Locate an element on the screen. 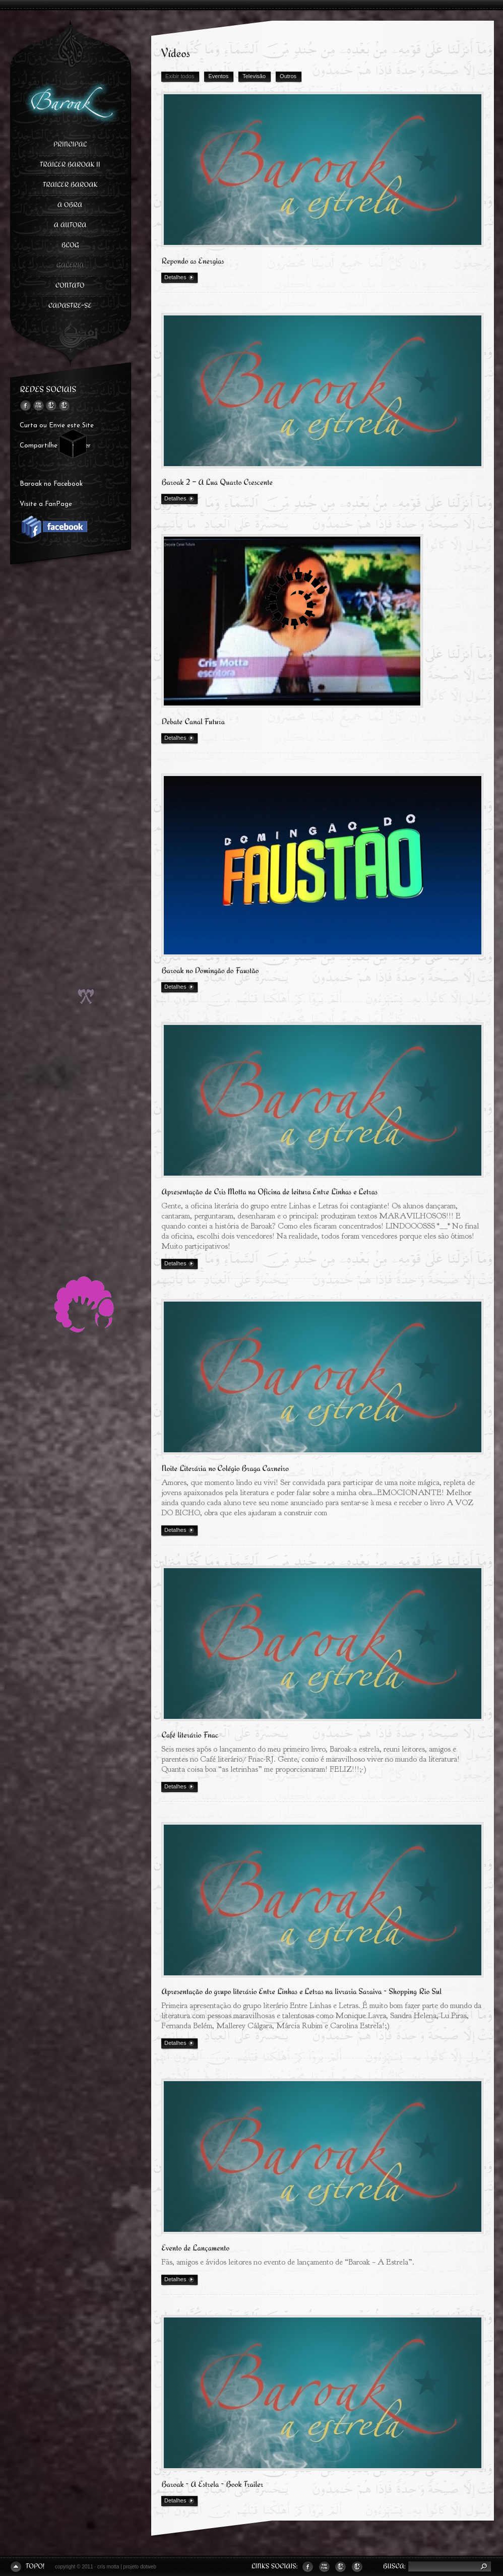  indicates spine or vertebral health status in a game is located at coordinates (295, 598).